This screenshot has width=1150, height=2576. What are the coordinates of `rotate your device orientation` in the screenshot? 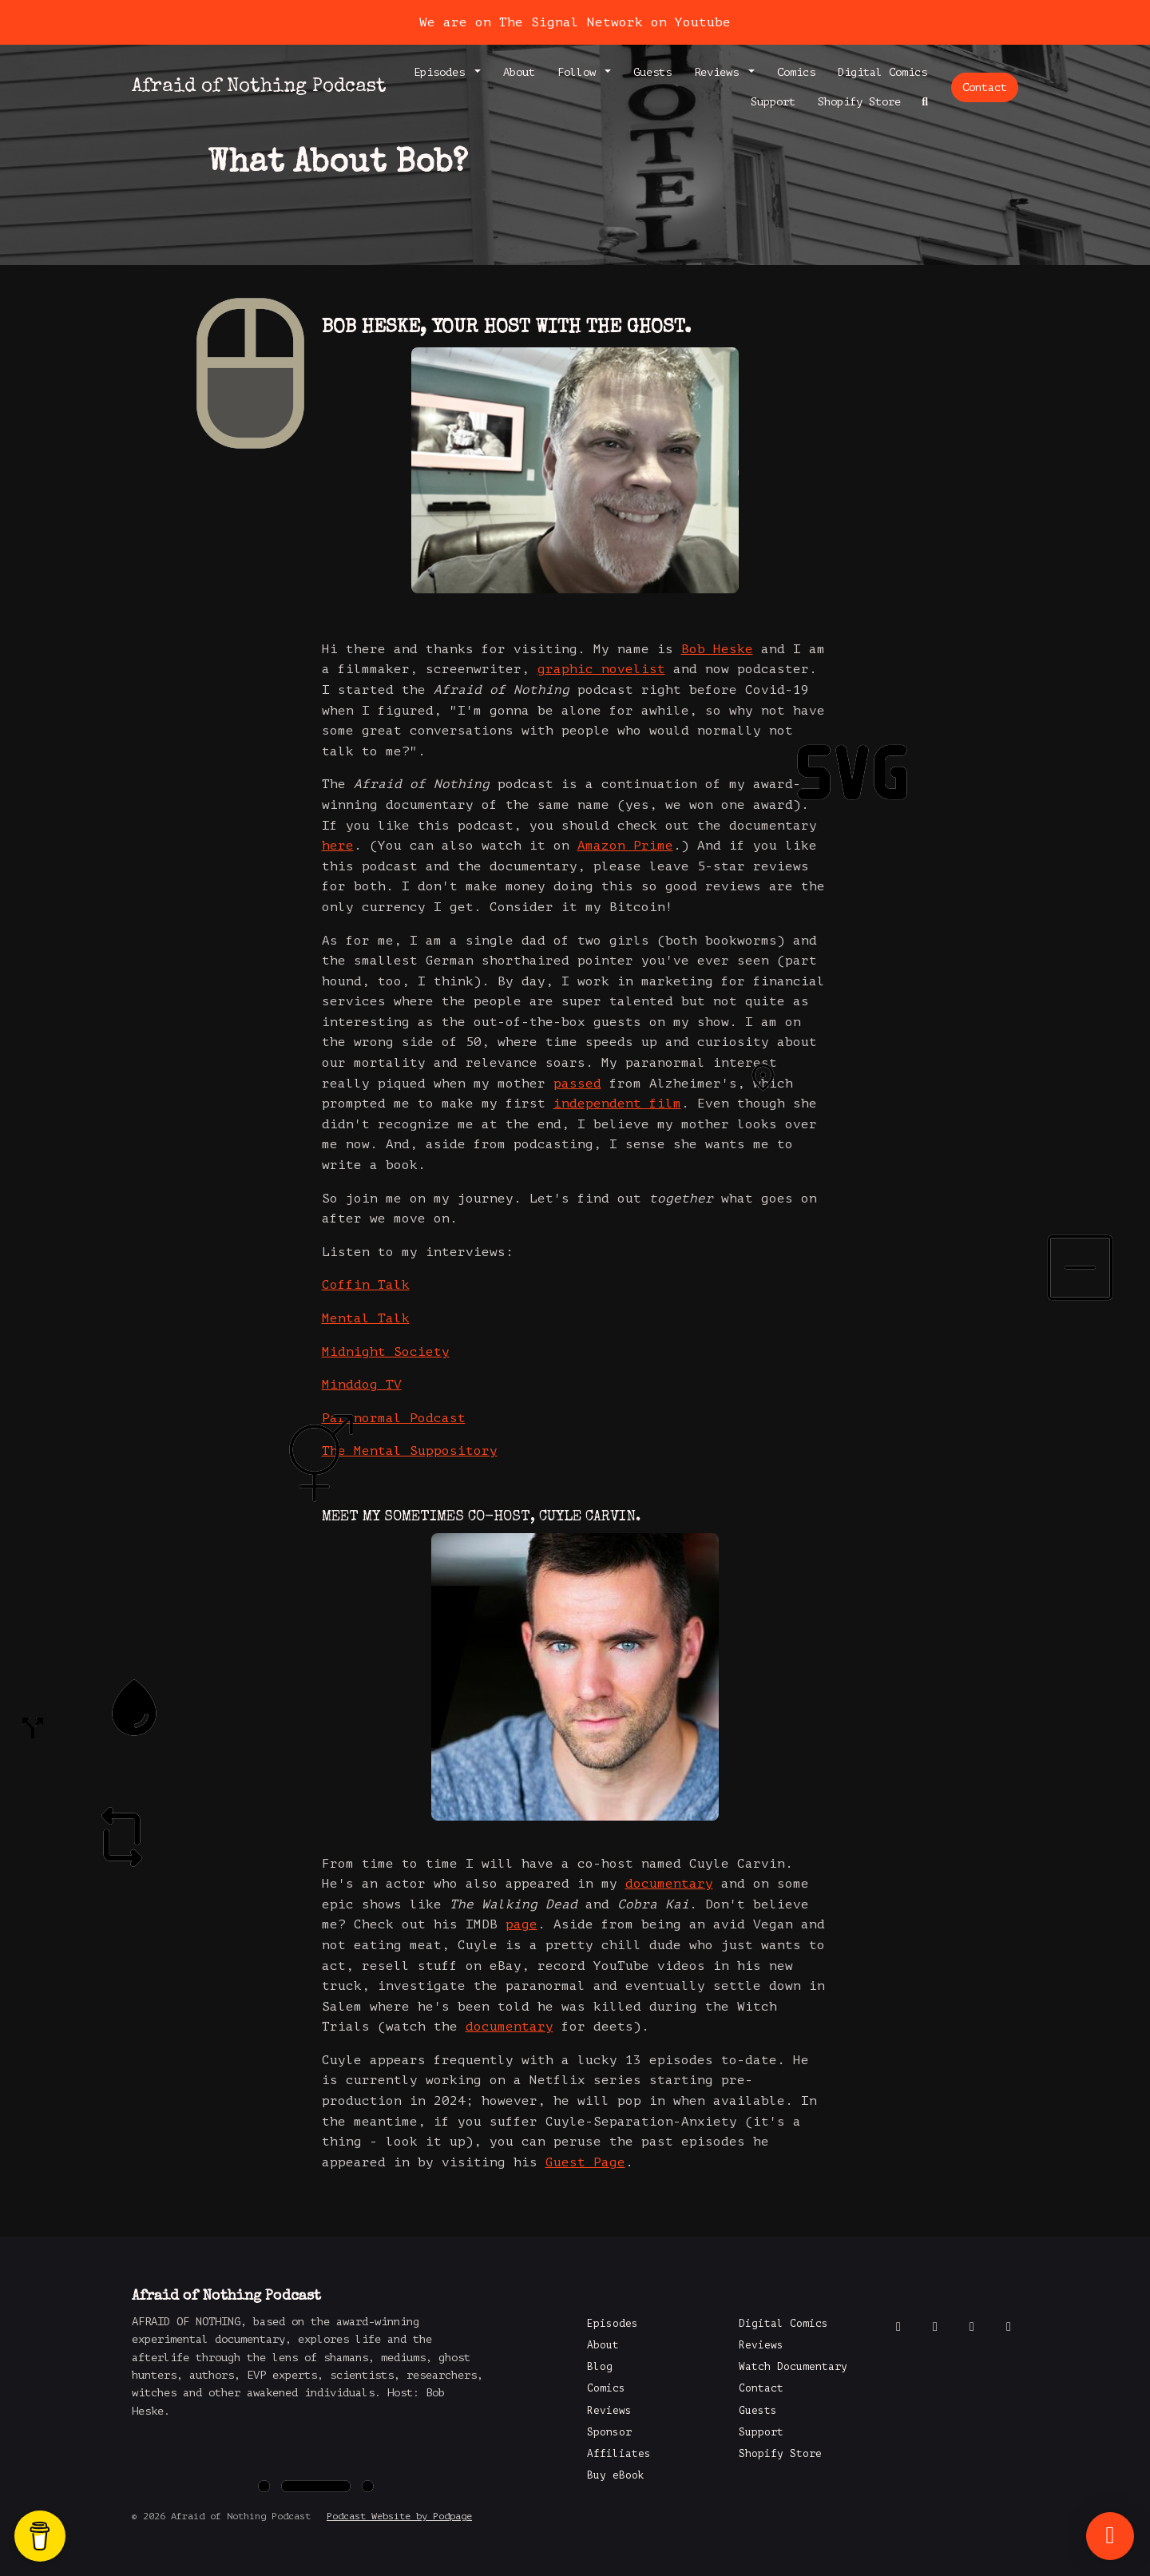 It's located at (121, 1837).